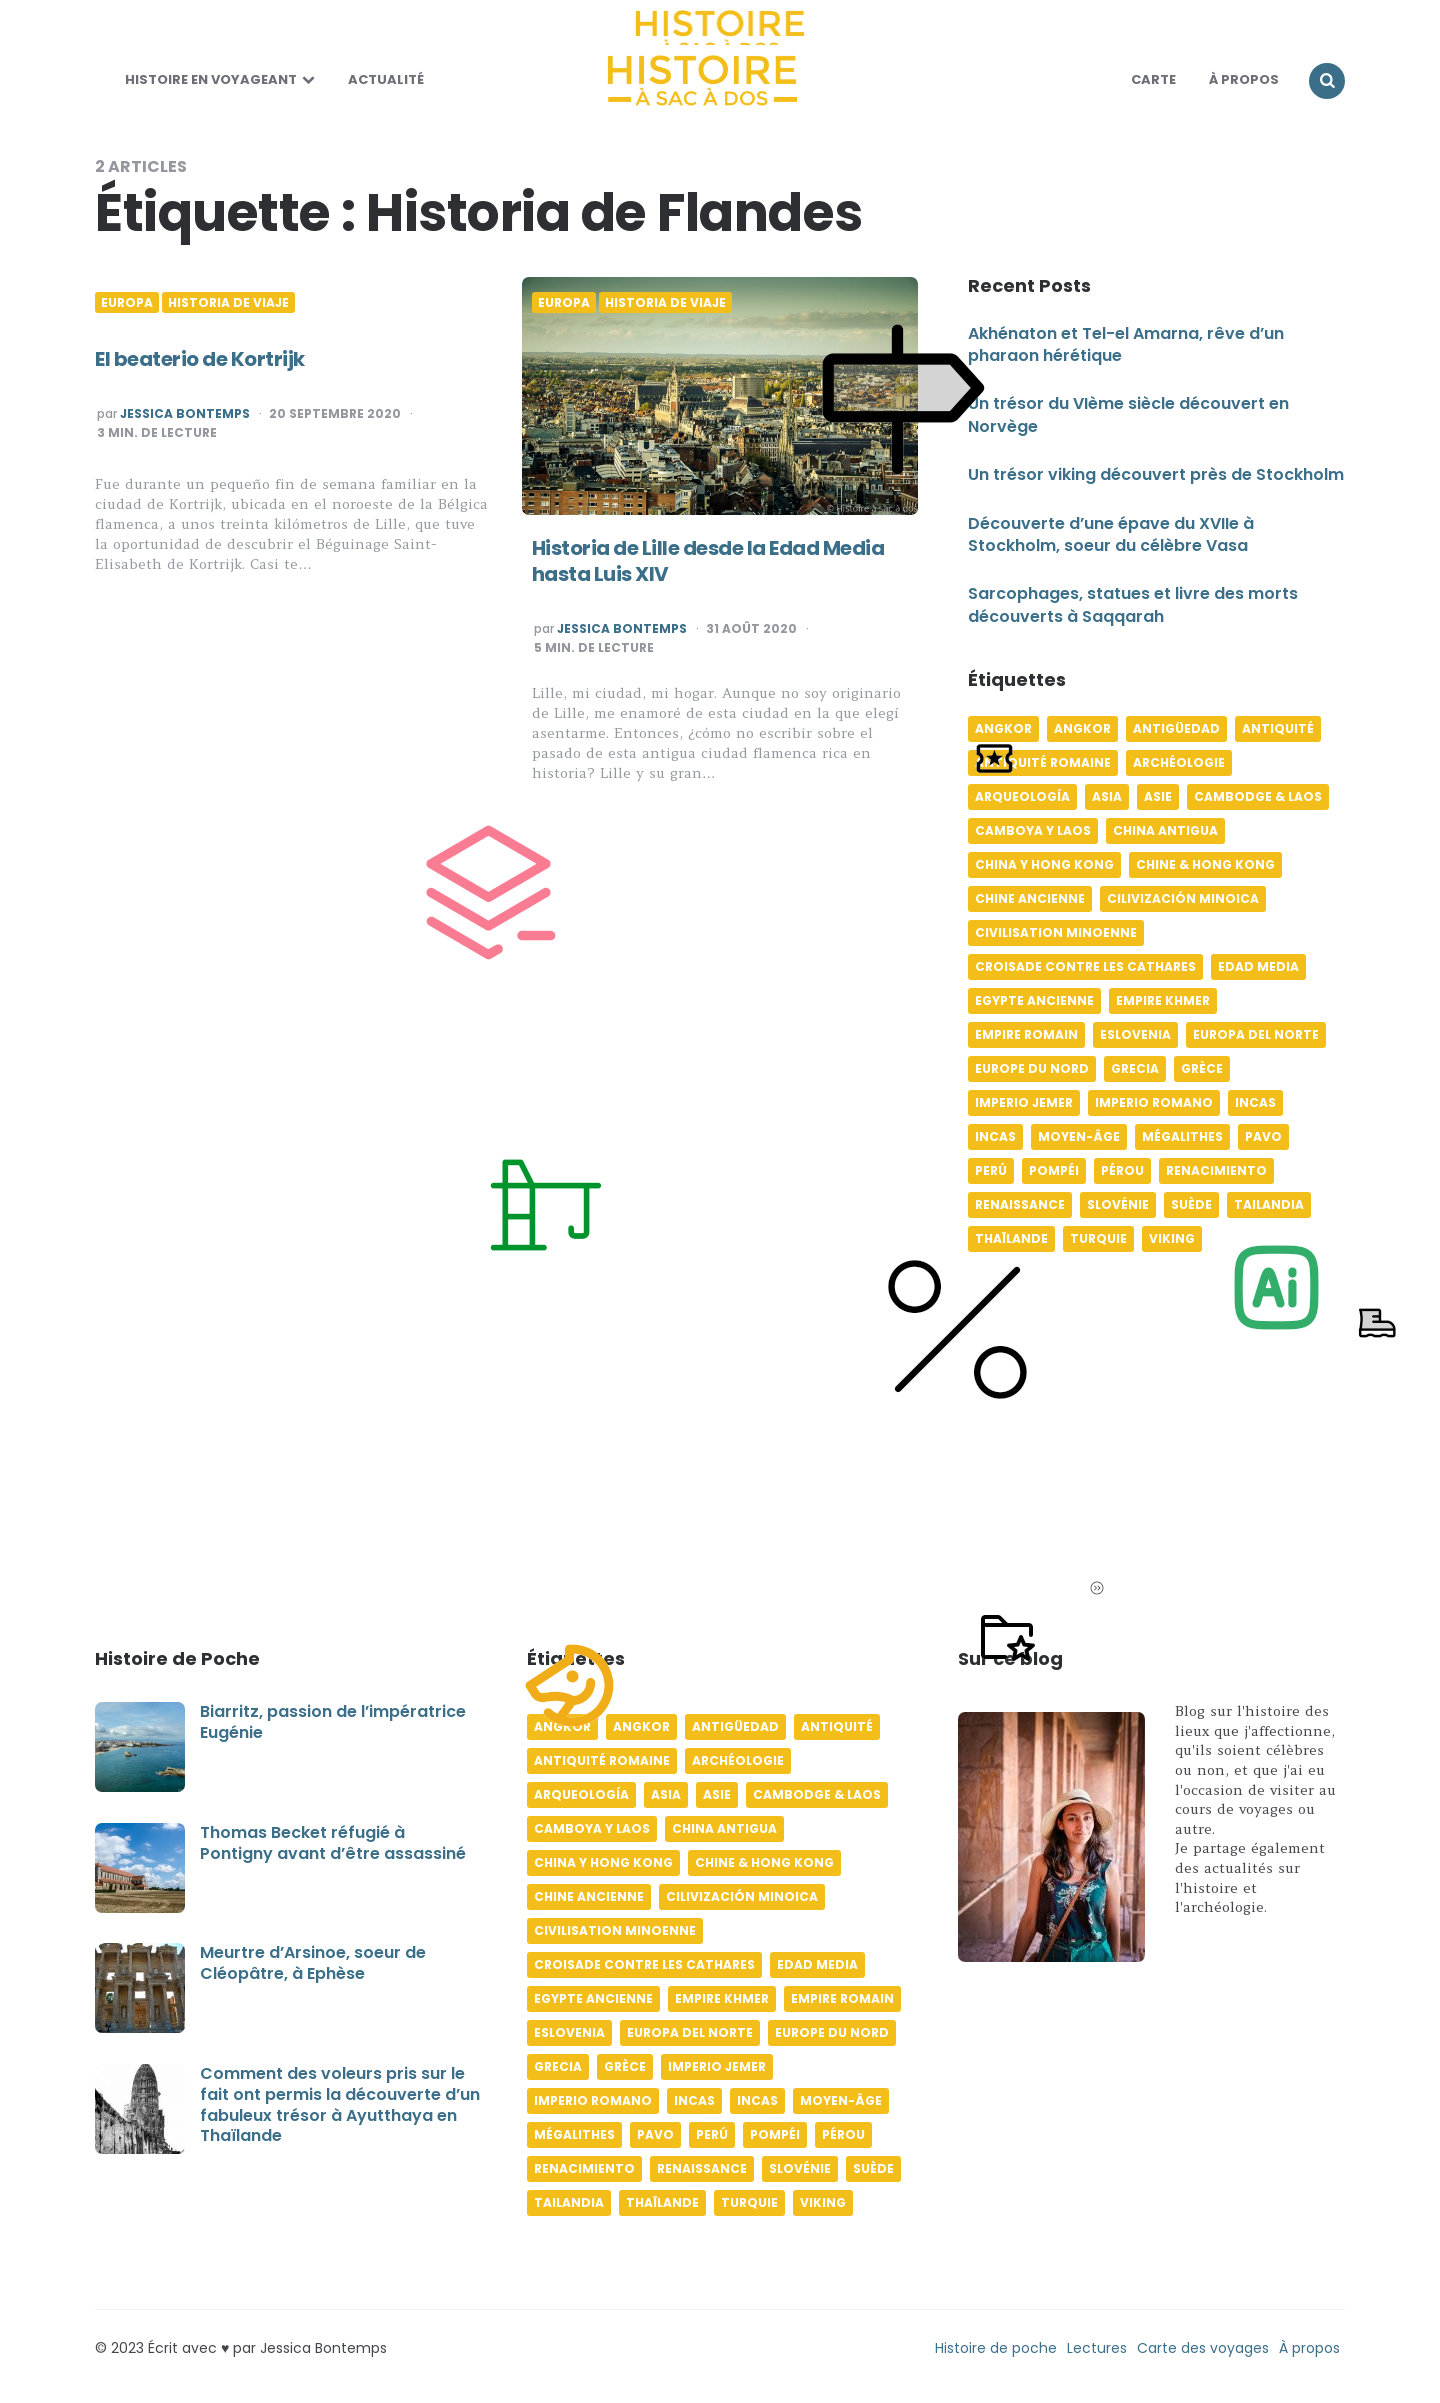 This screenshot has width=1440, height=2403. I want to click on view local events or activities, so click(994, 758).